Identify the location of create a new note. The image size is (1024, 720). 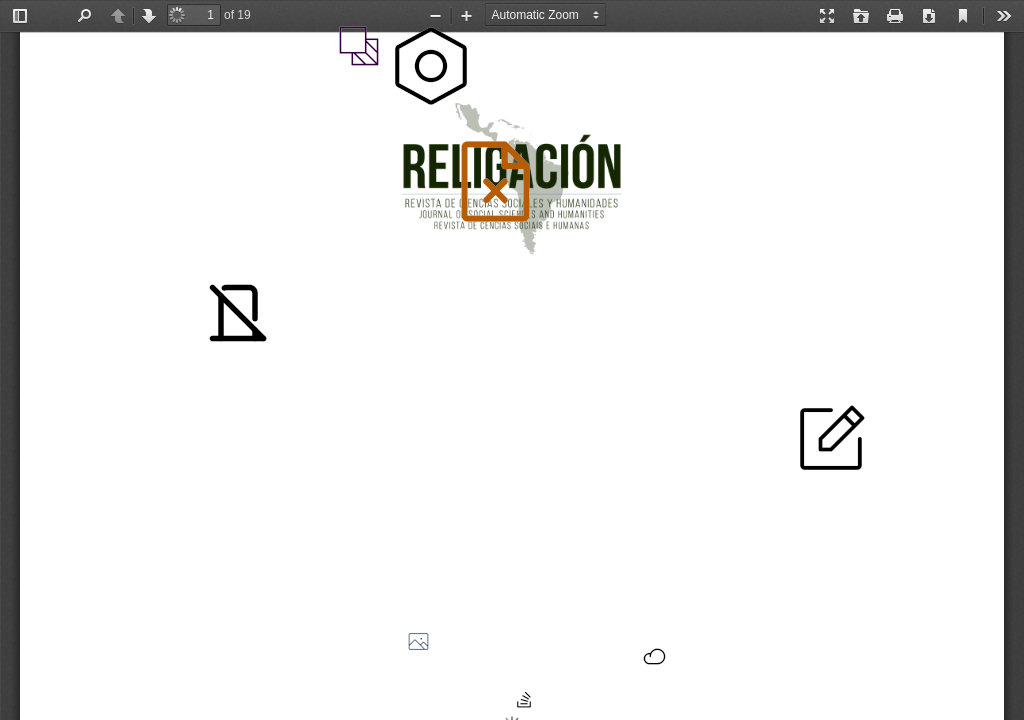
(831, 439).